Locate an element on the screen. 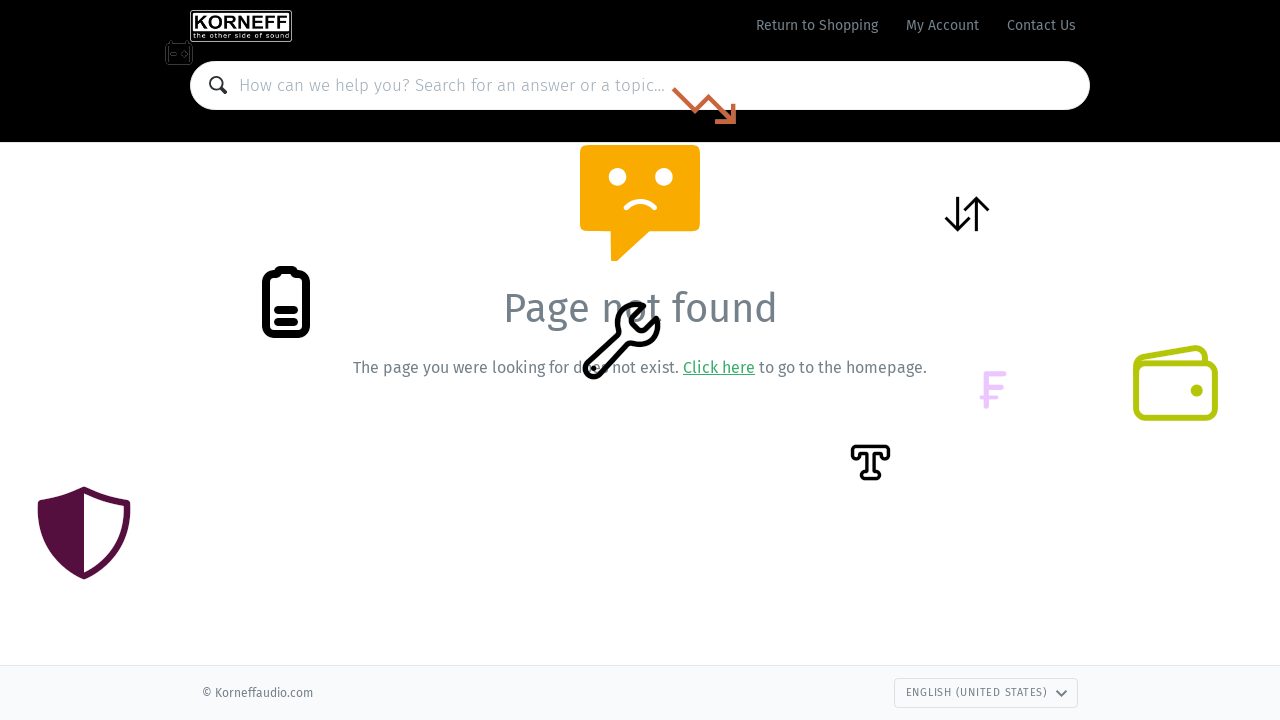  access settings or configuration options is located at coordinates (621, 340).